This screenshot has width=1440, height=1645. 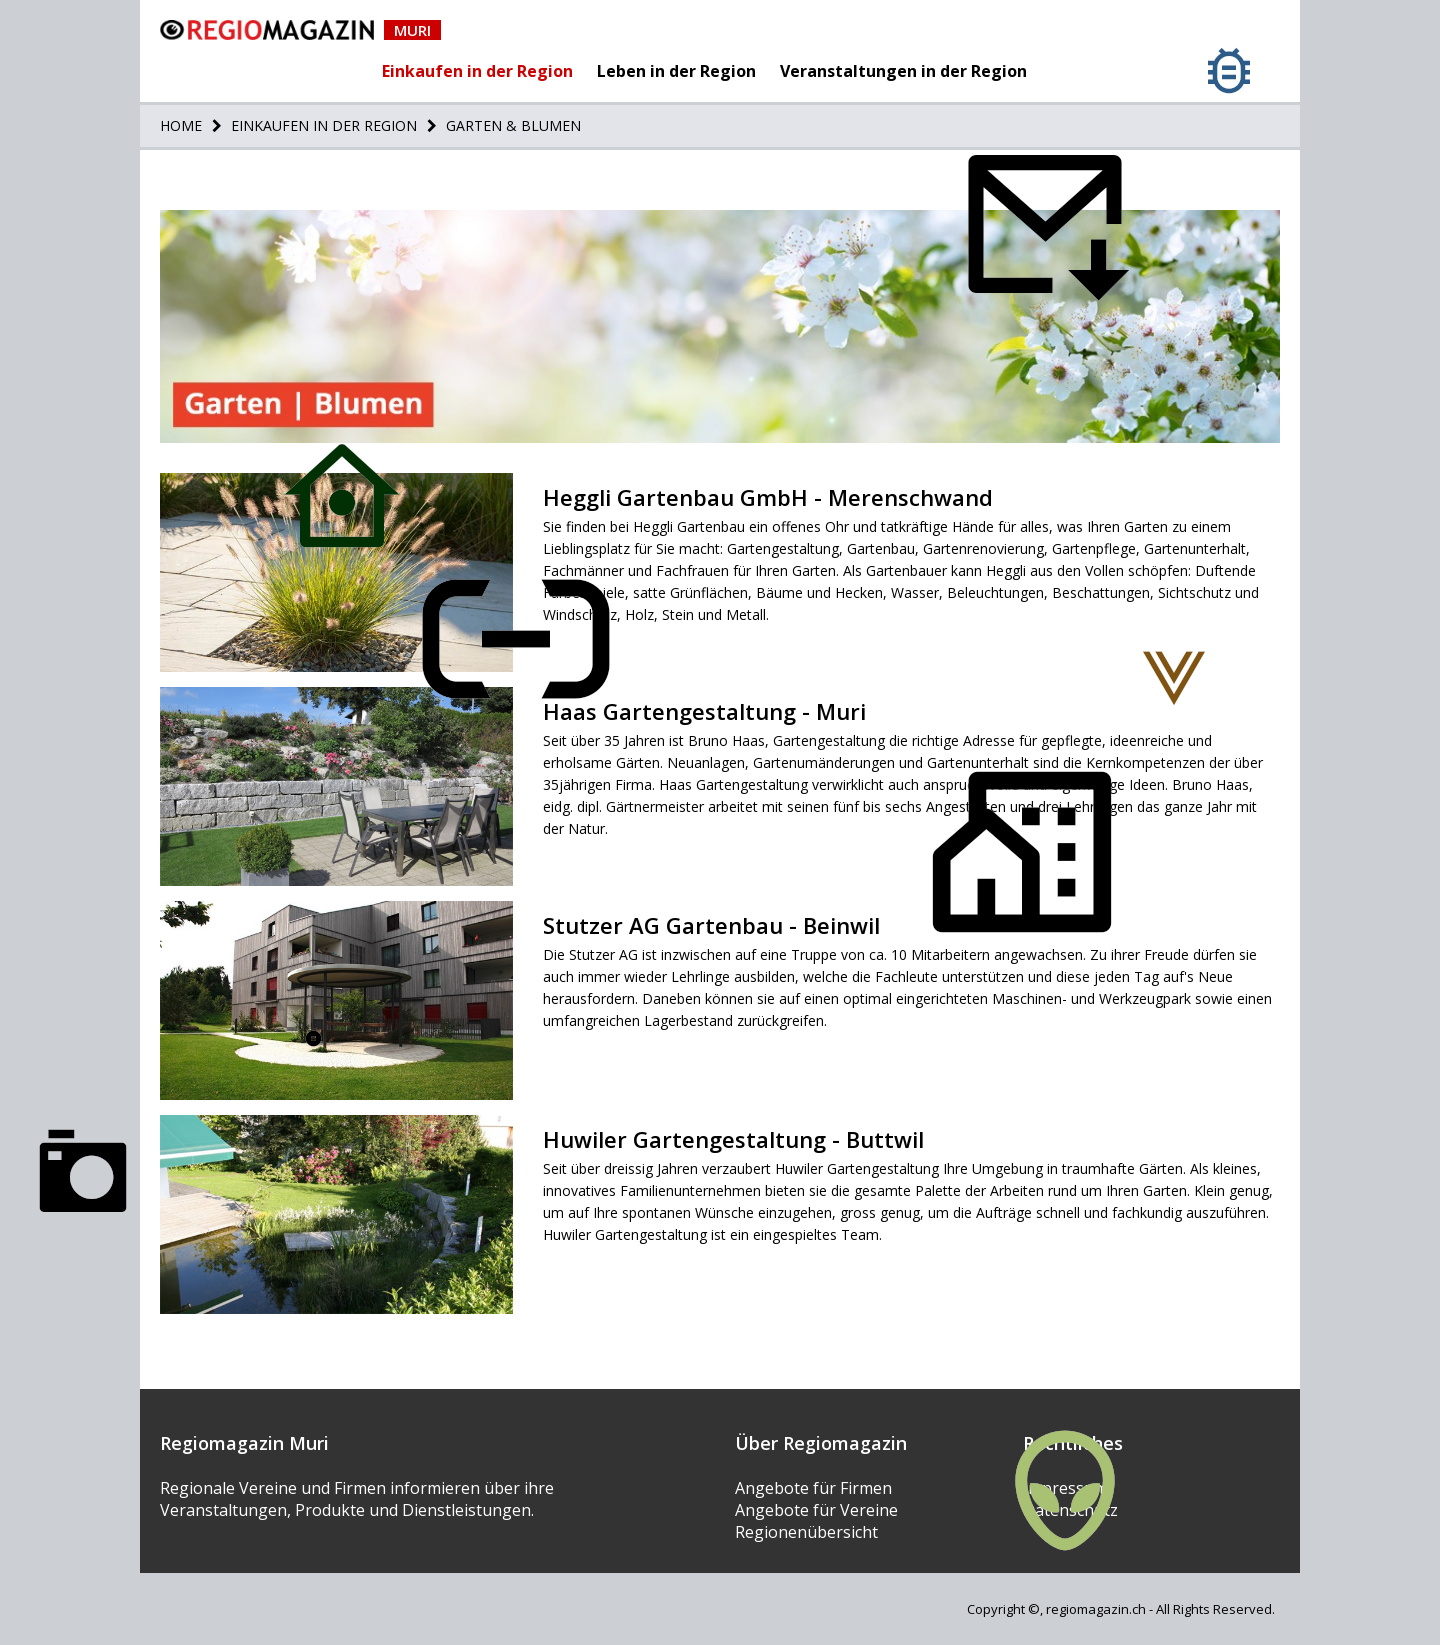 I want to click on open camera to take a photo, so click(x=83, y=1173).